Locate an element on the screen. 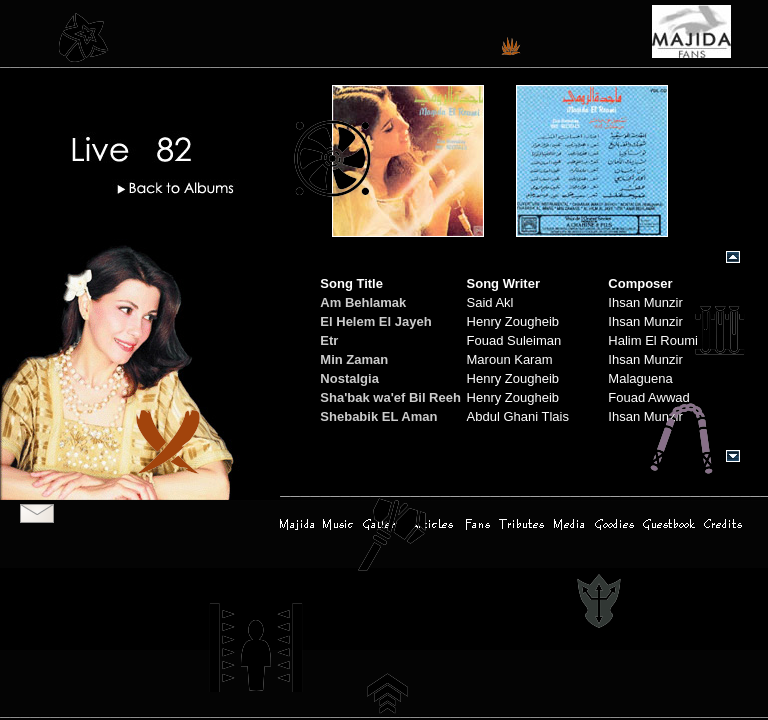  indicates a trap or hazard zone in a game is located at coordinates (256, 646).